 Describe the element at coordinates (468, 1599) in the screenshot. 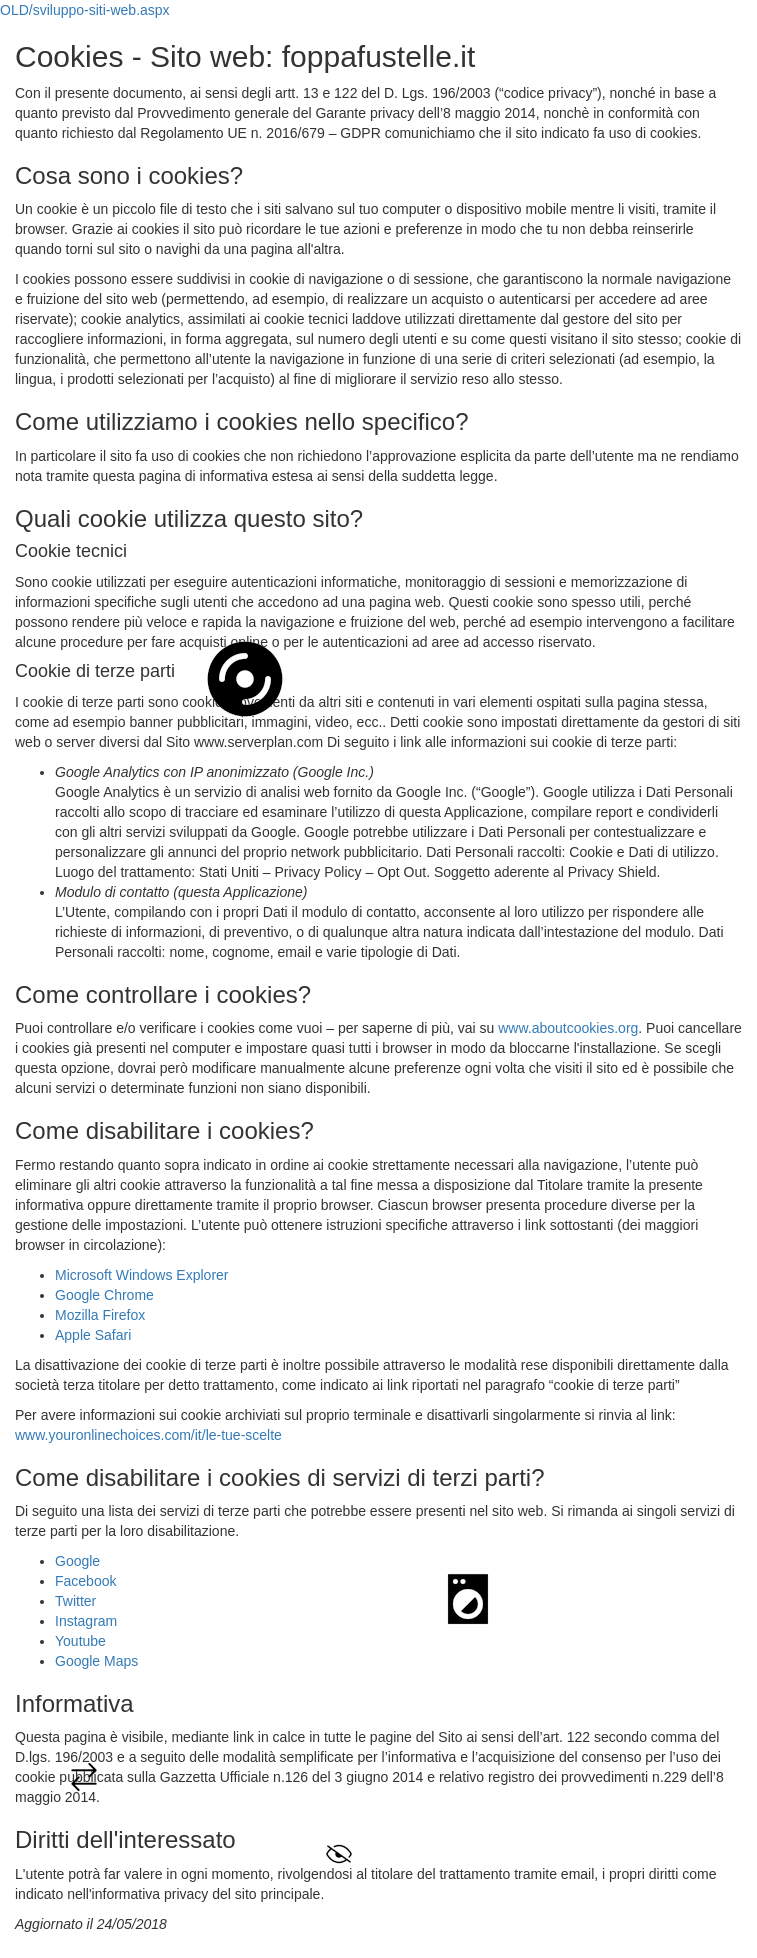

I see `find nearby laundromats or laundry services` at that location.